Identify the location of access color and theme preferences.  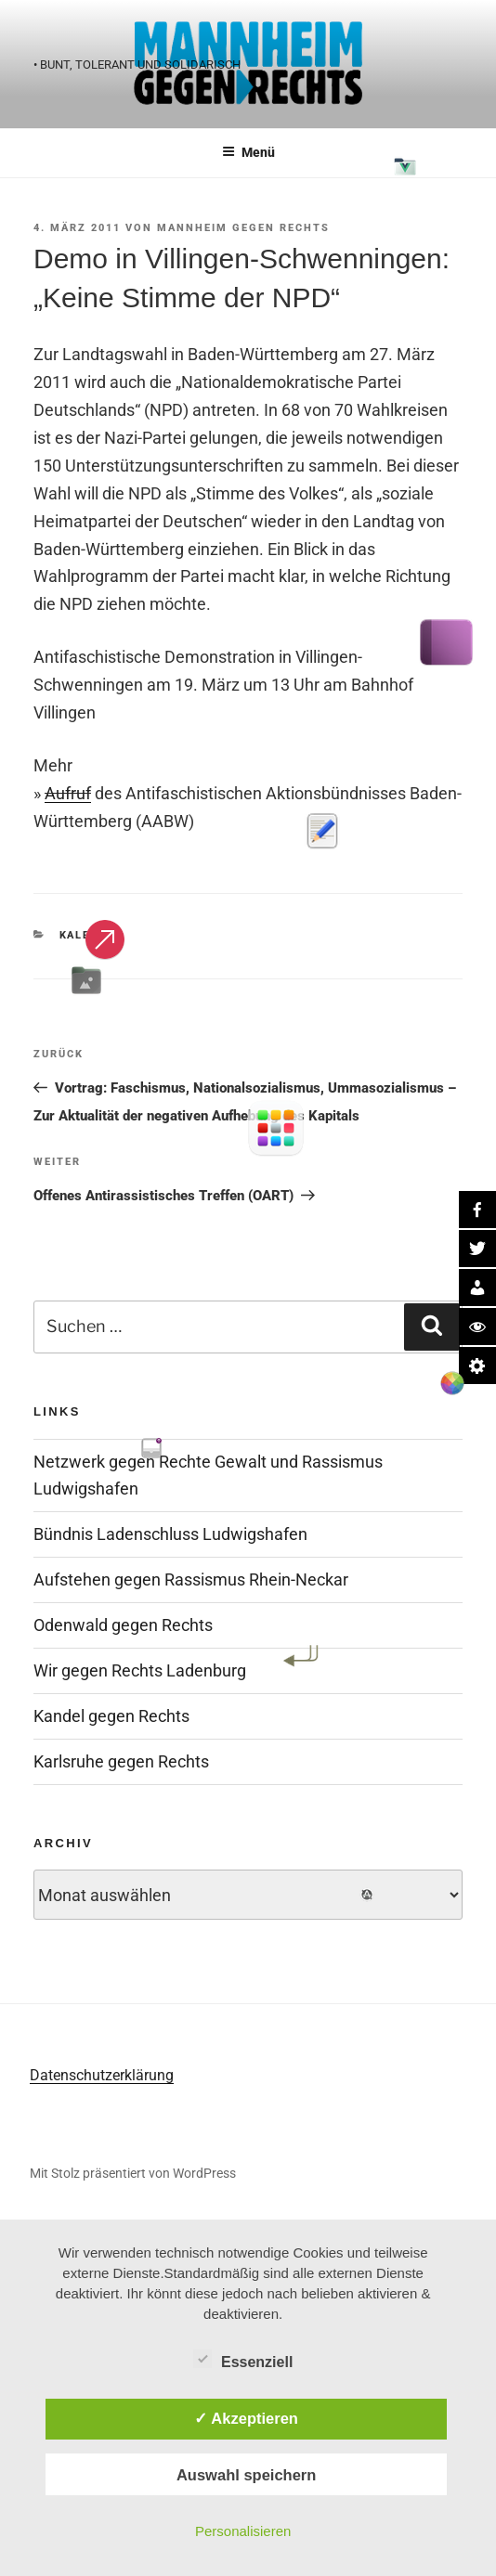
(452, 1383).